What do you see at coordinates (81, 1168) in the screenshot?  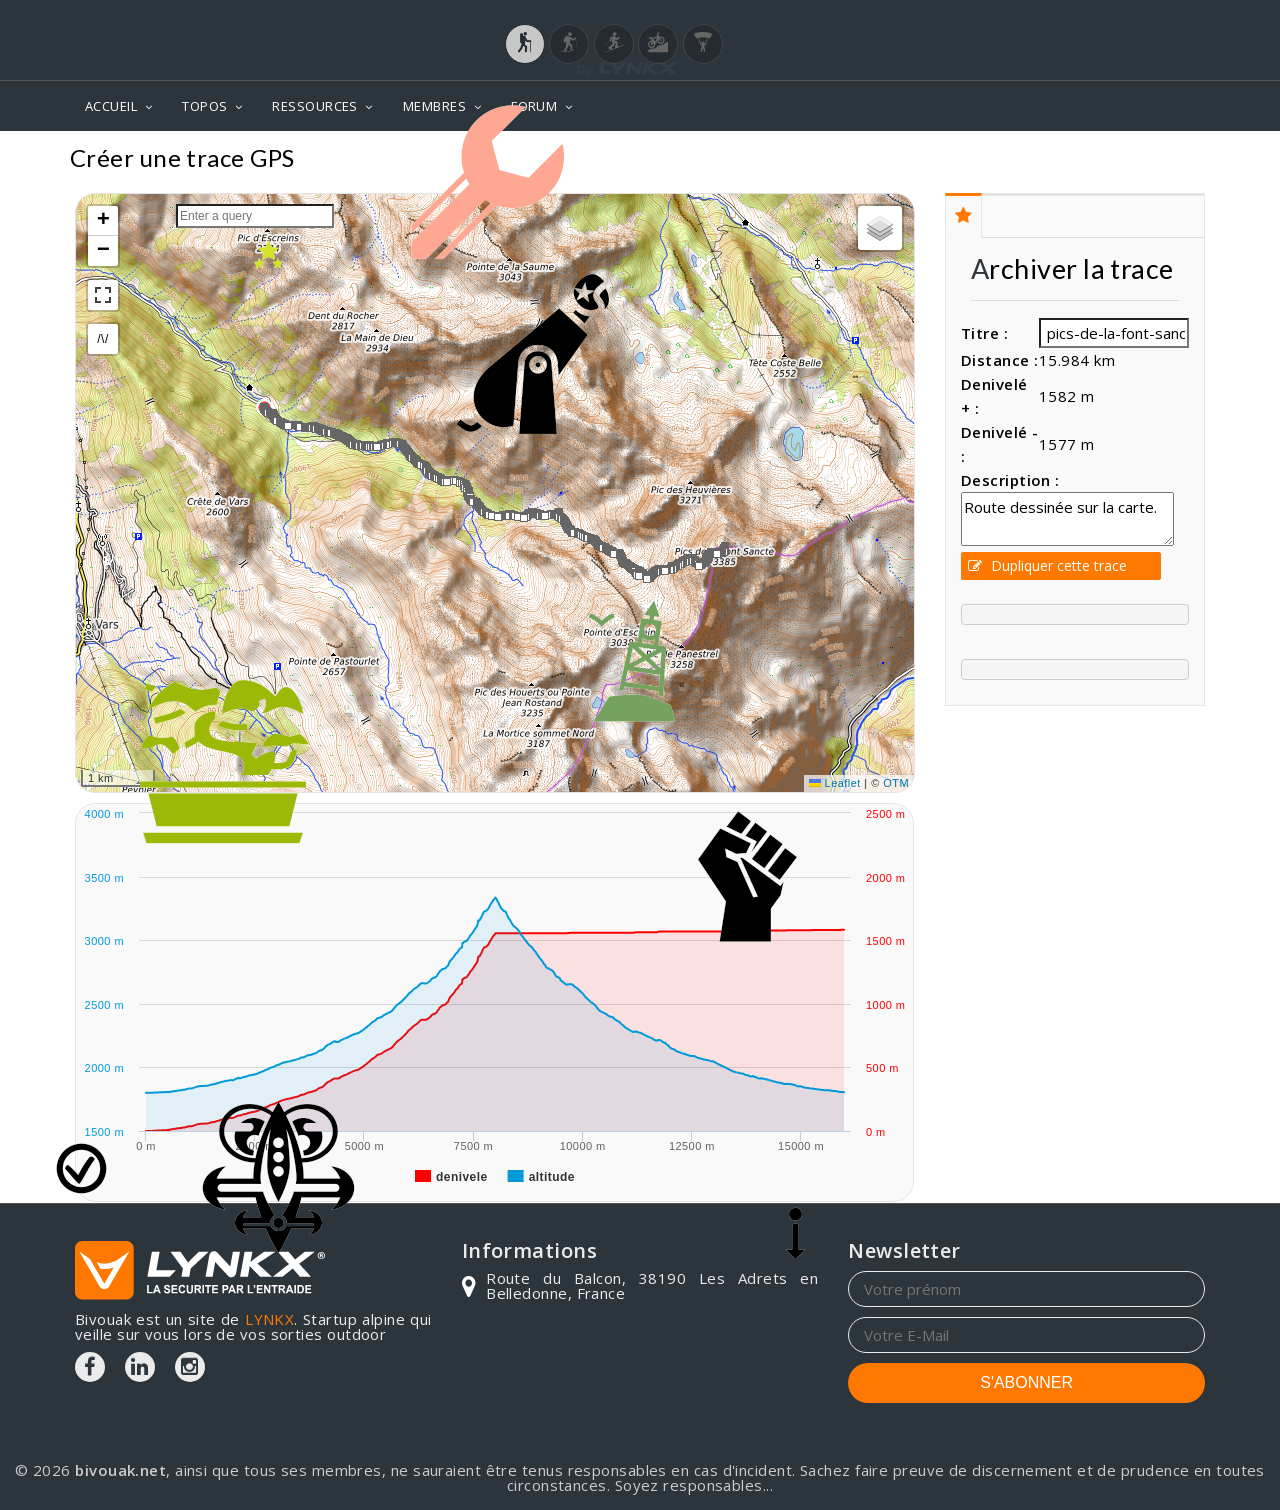 I see `indicates a confirmed or completed action` at bounding box center [81, 1168].